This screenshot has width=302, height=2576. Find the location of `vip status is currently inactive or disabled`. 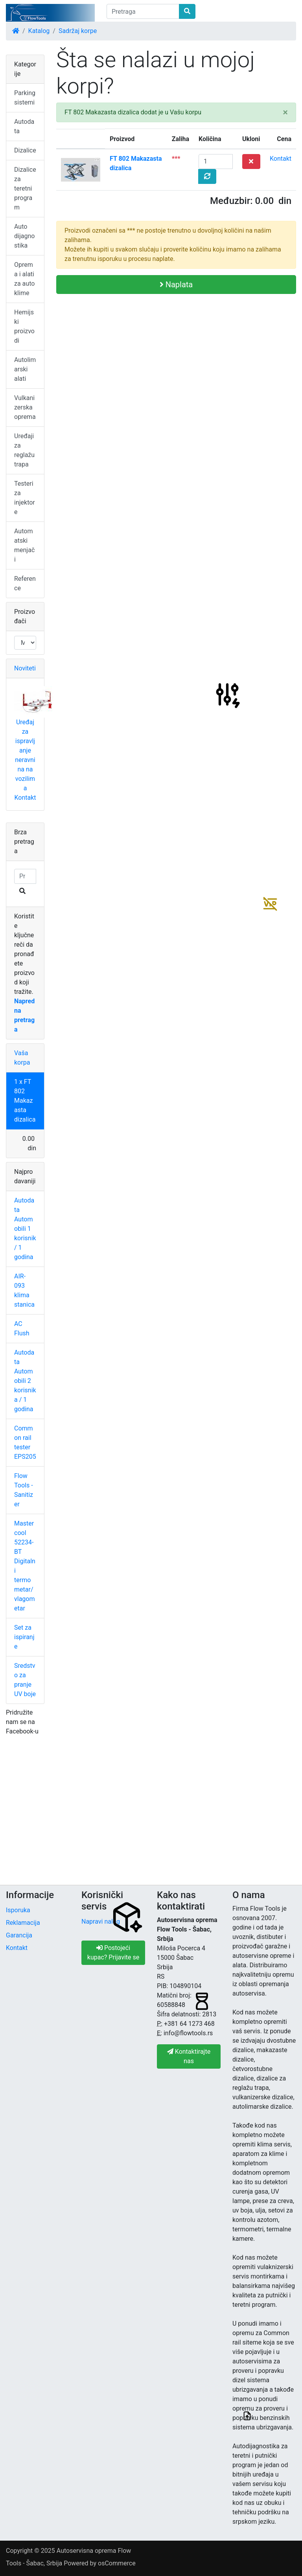

vip status is currently inactive or disabled is located at coordinates (270, 904).